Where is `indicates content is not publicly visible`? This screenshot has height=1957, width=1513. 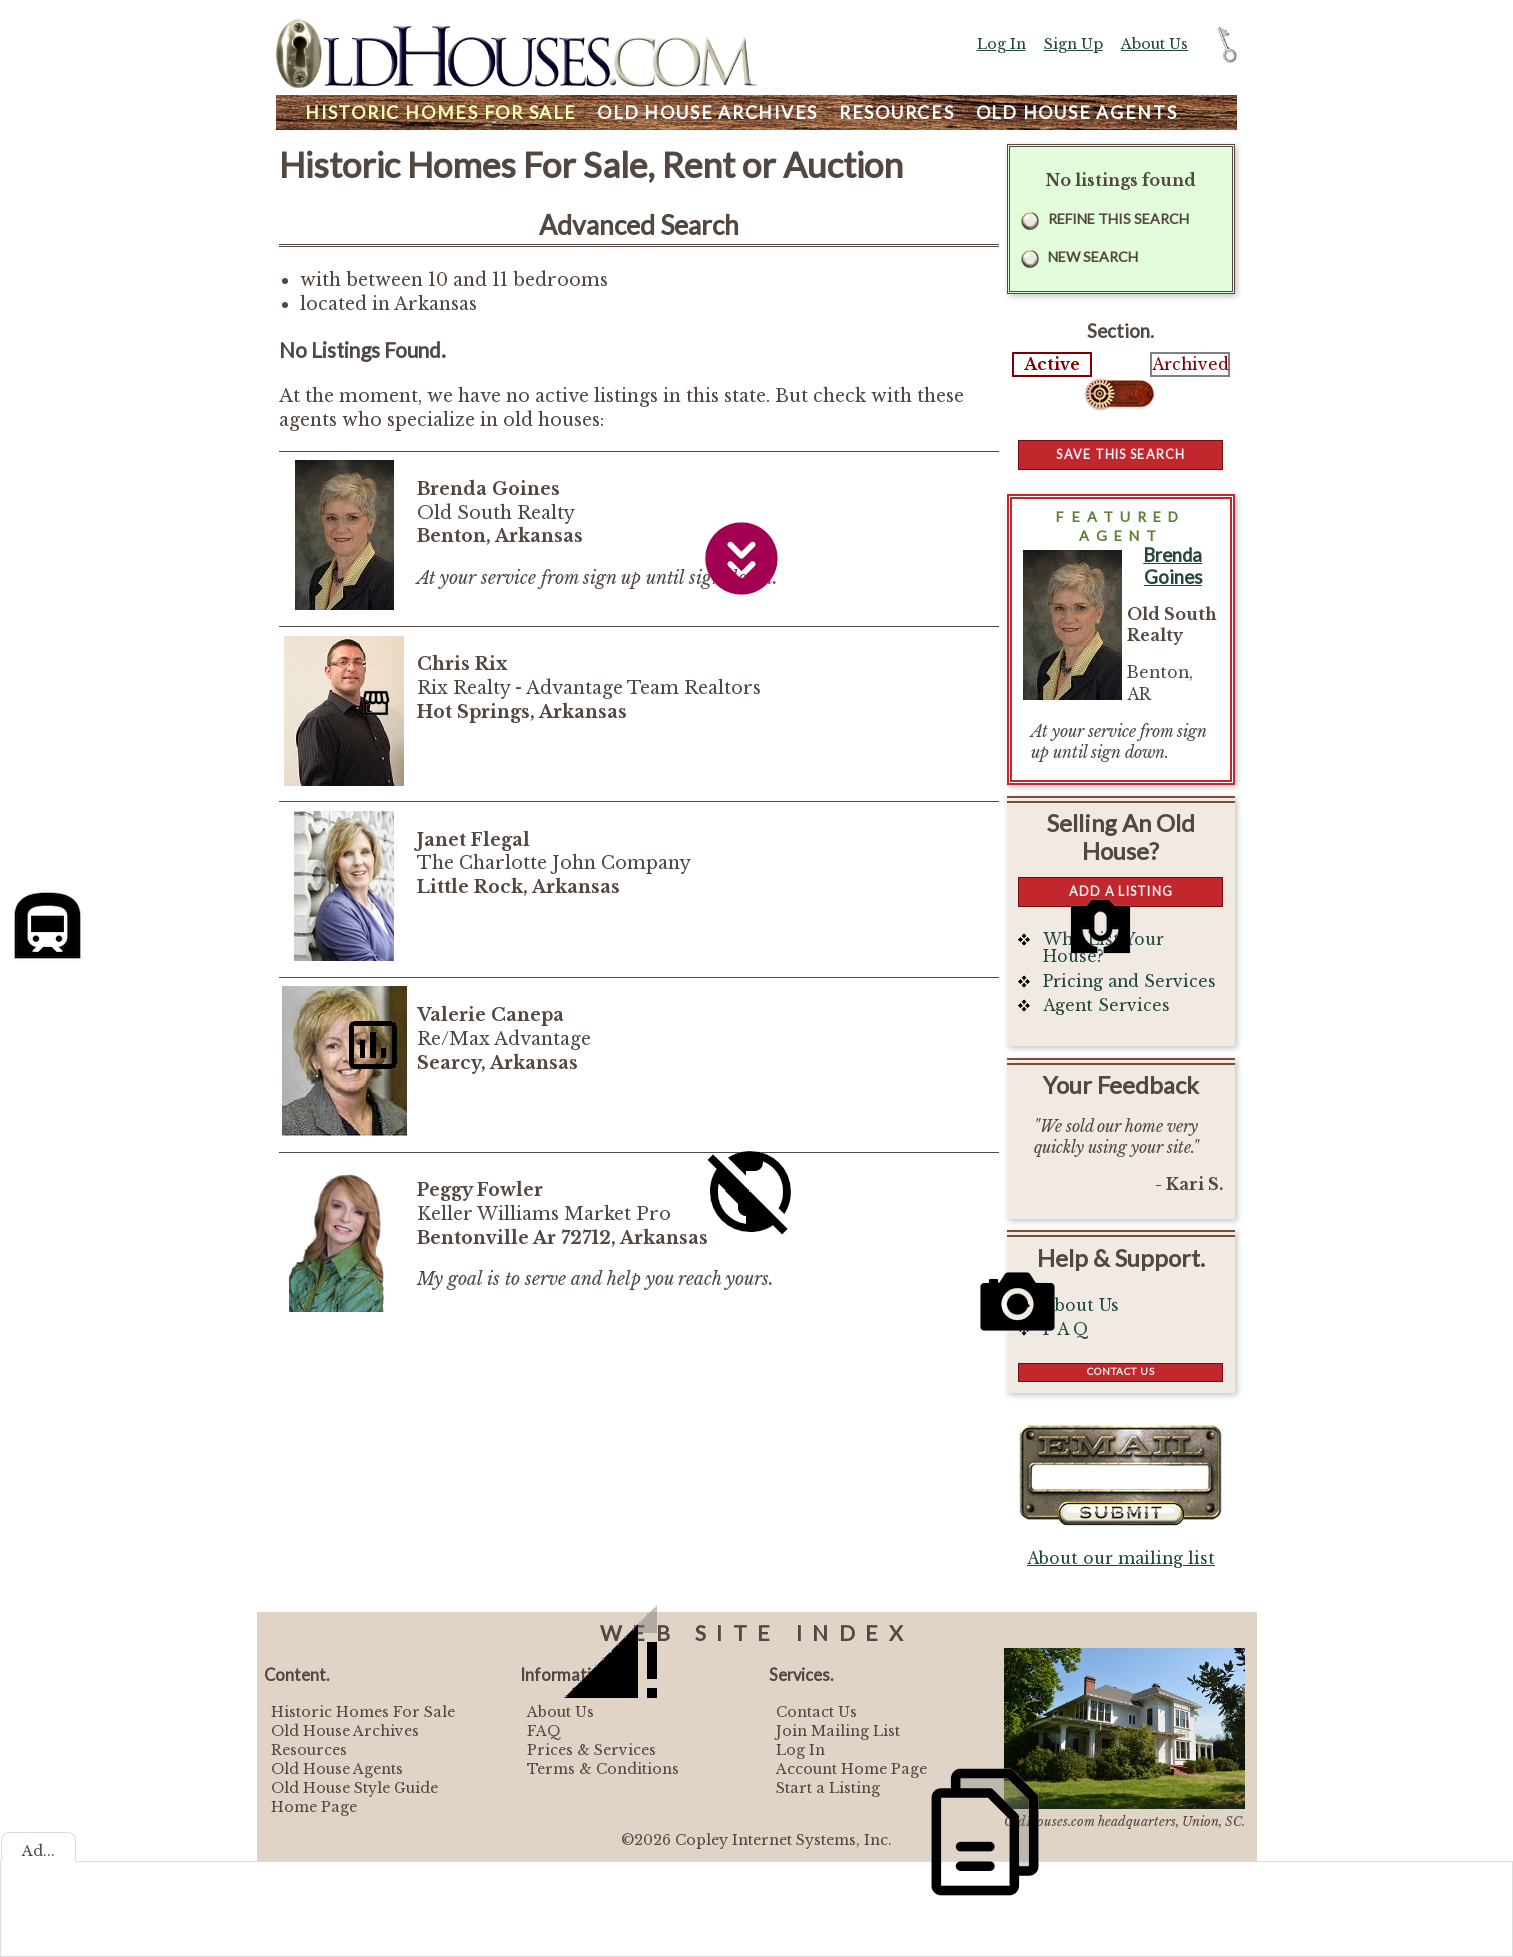
indicates content is not publicly visible is located at coordinates (750, 1191).